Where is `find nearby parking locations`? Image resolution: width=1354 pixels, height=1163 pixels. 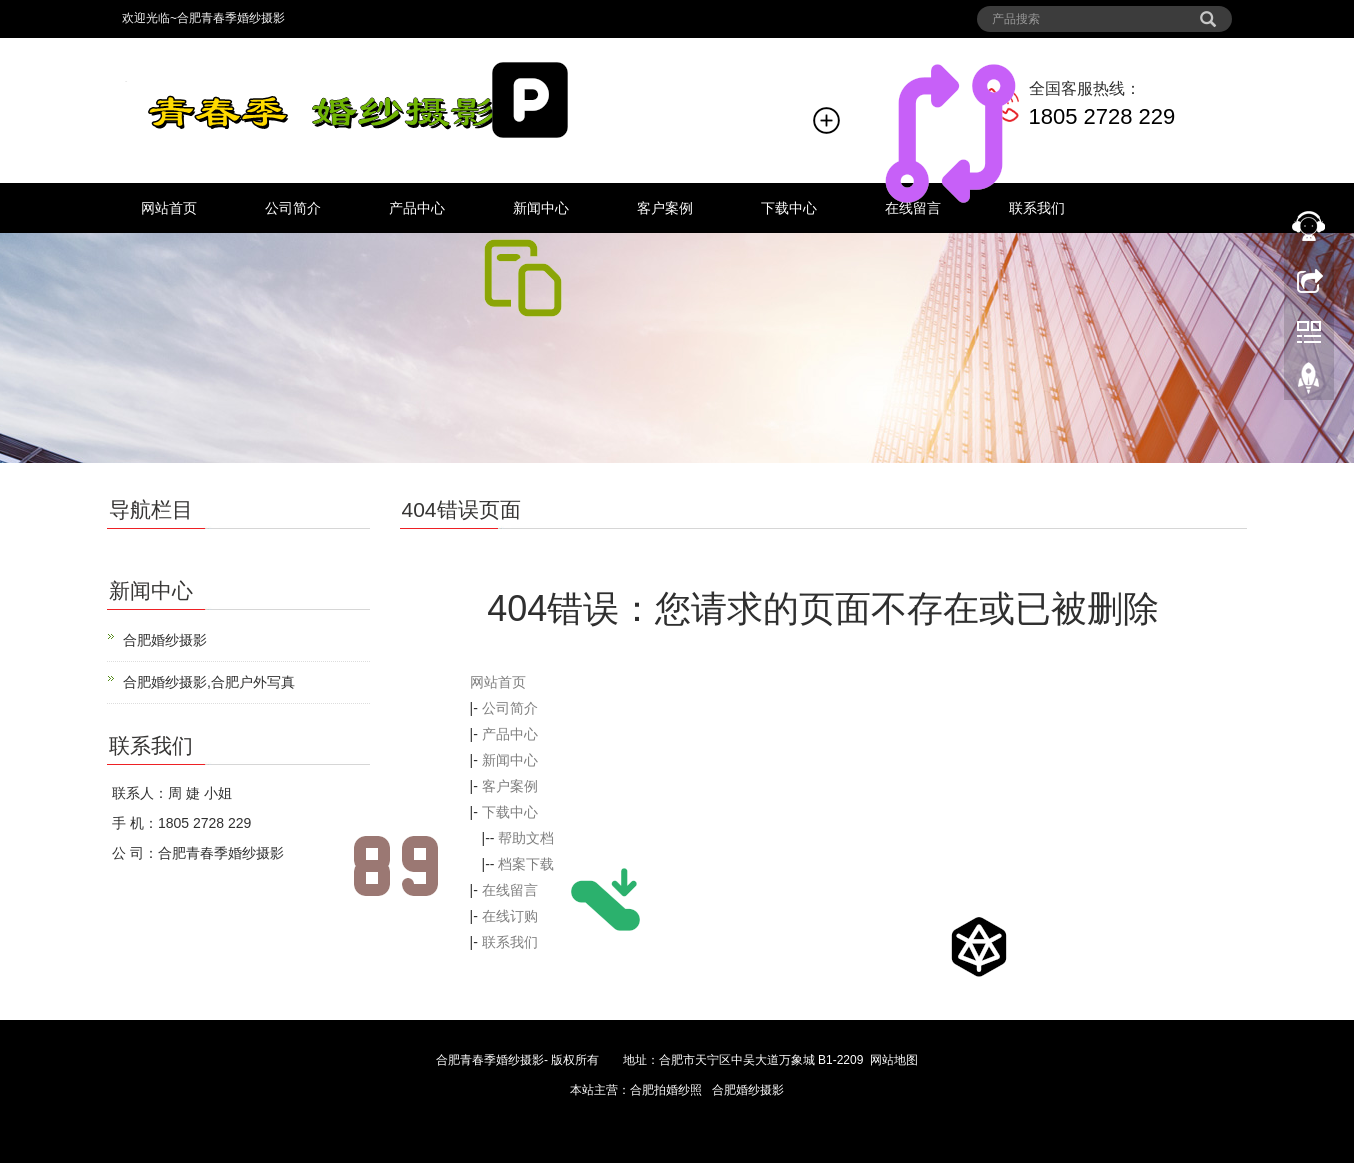 find nearby parking locations is located at coordinates (530, 100).